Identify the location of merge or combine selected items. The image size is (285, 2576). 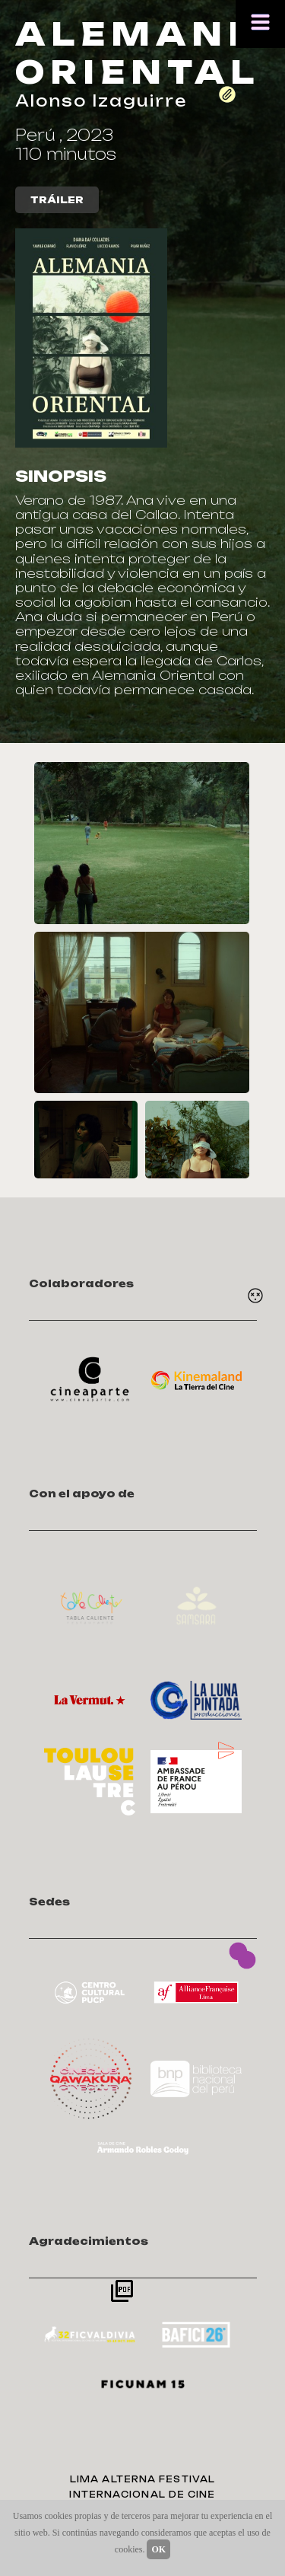
(242, 1956).